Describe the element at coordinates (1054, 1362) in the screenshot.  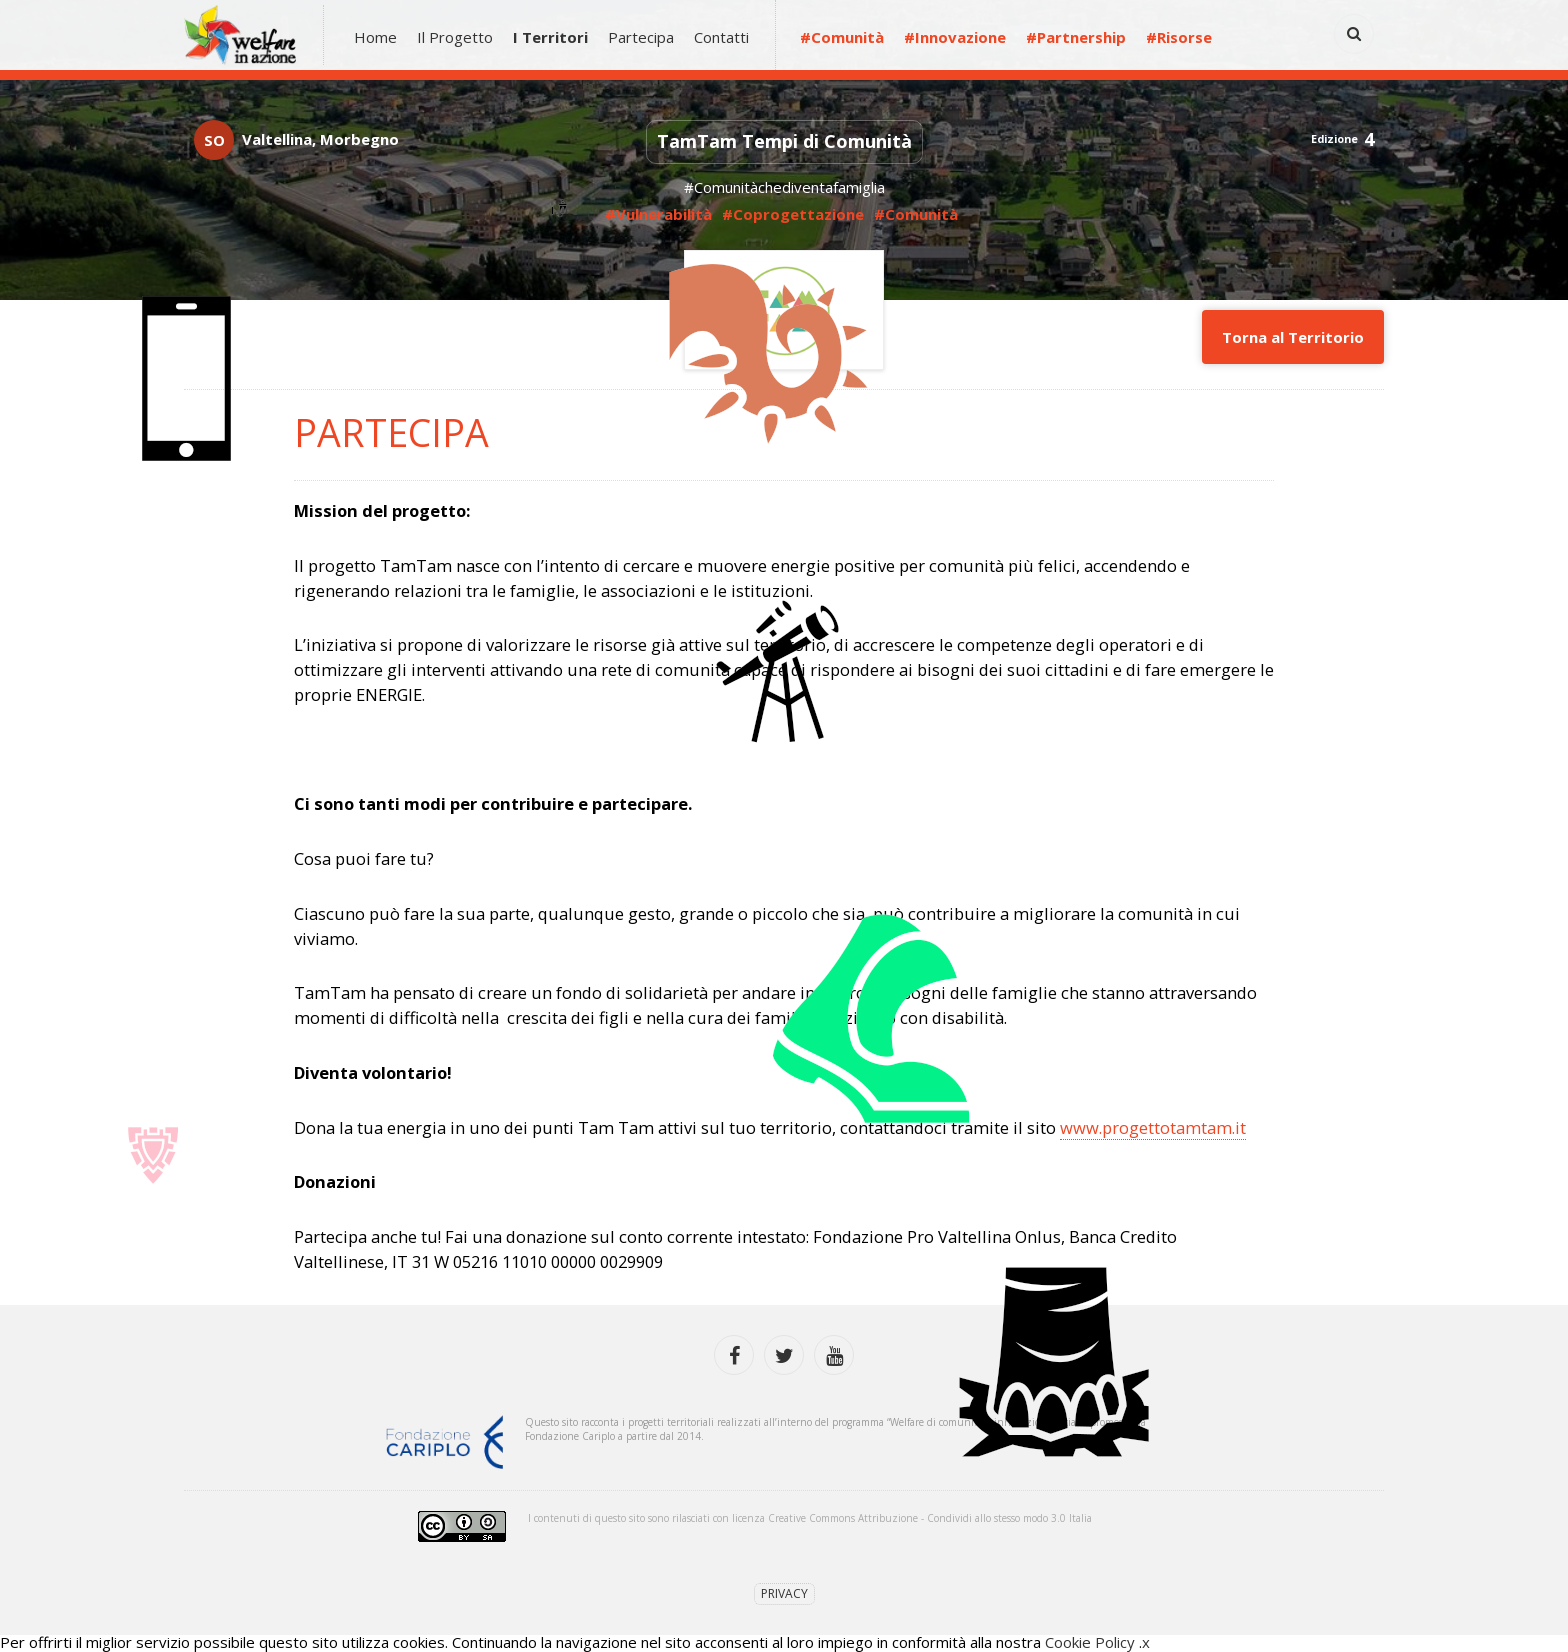
I see `perform a stomp attack` at that location.